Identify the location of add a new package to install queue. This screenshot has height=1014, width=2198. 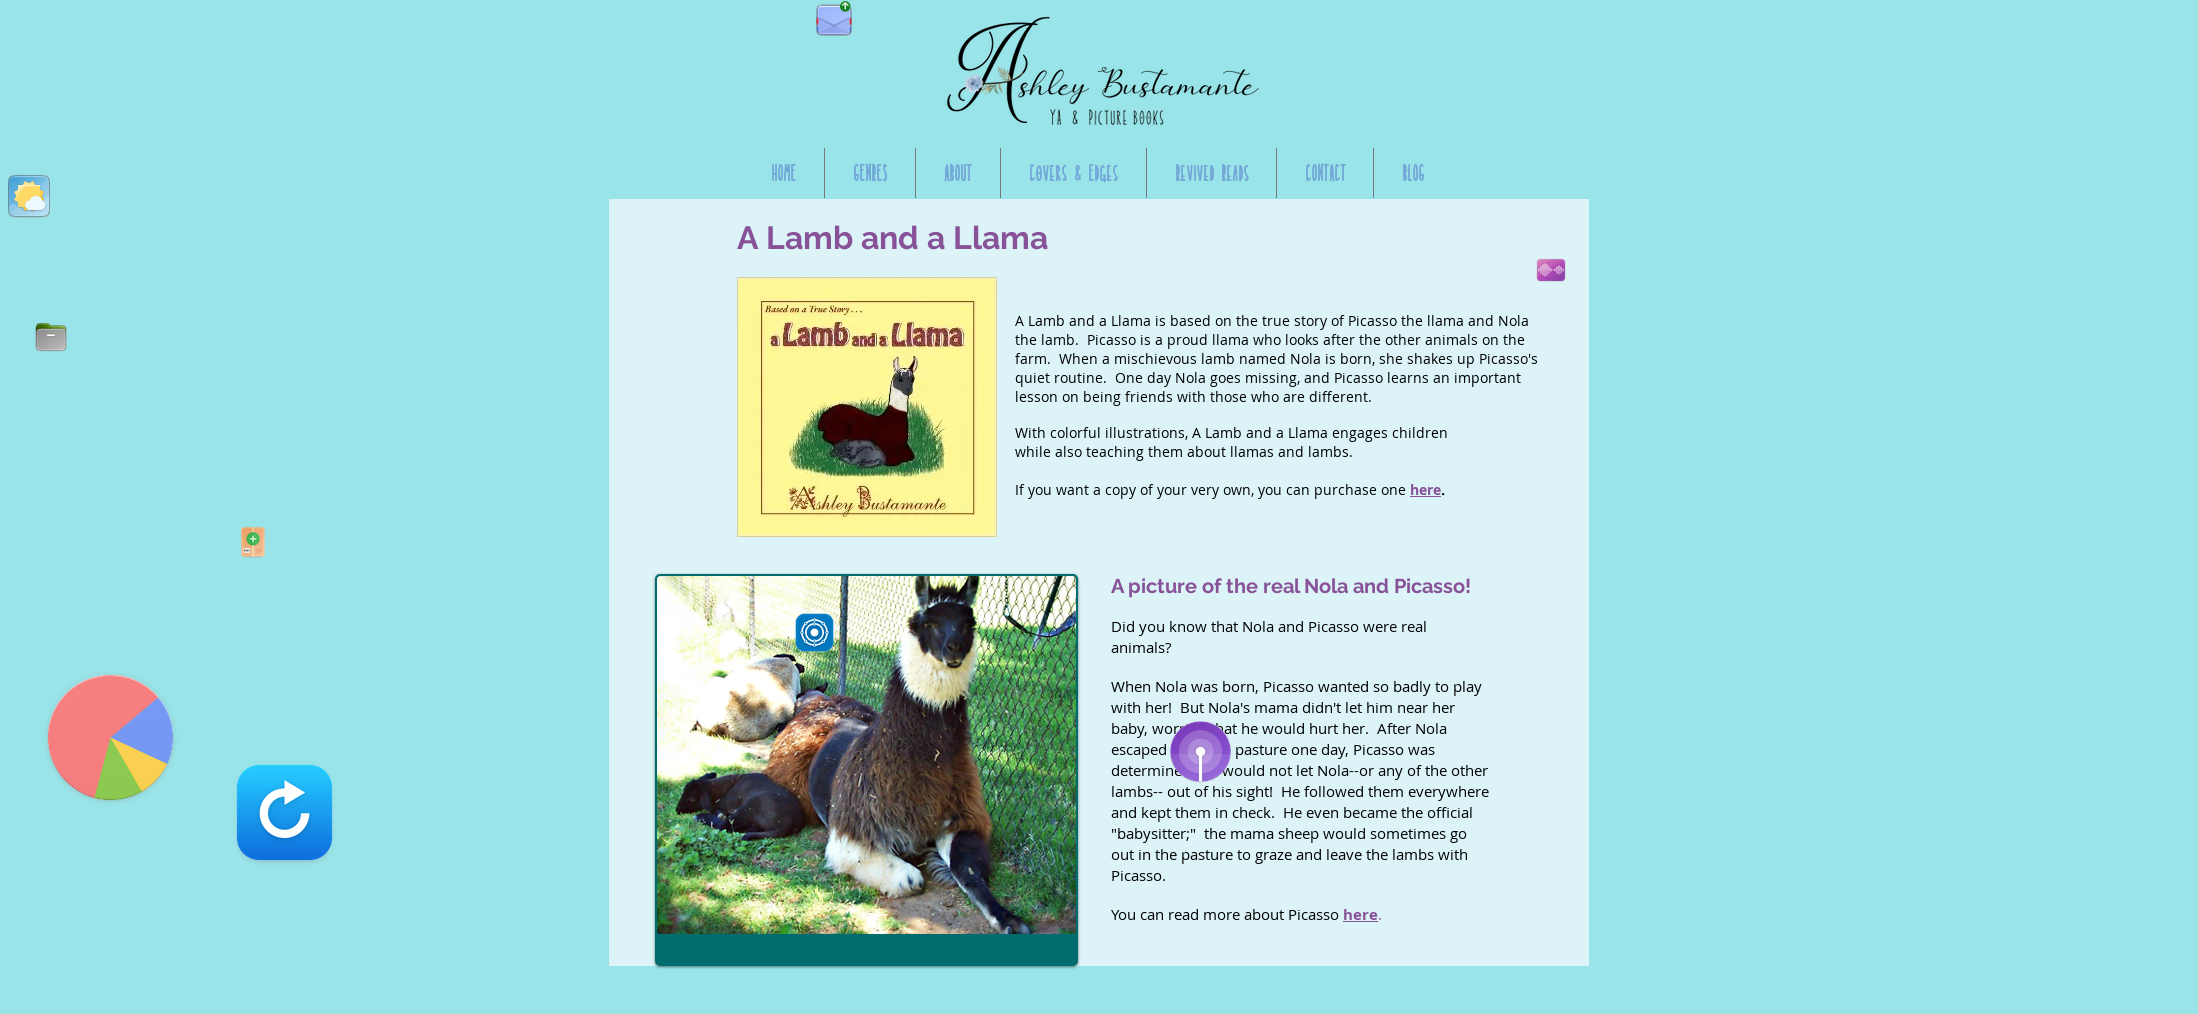
(253, 542).